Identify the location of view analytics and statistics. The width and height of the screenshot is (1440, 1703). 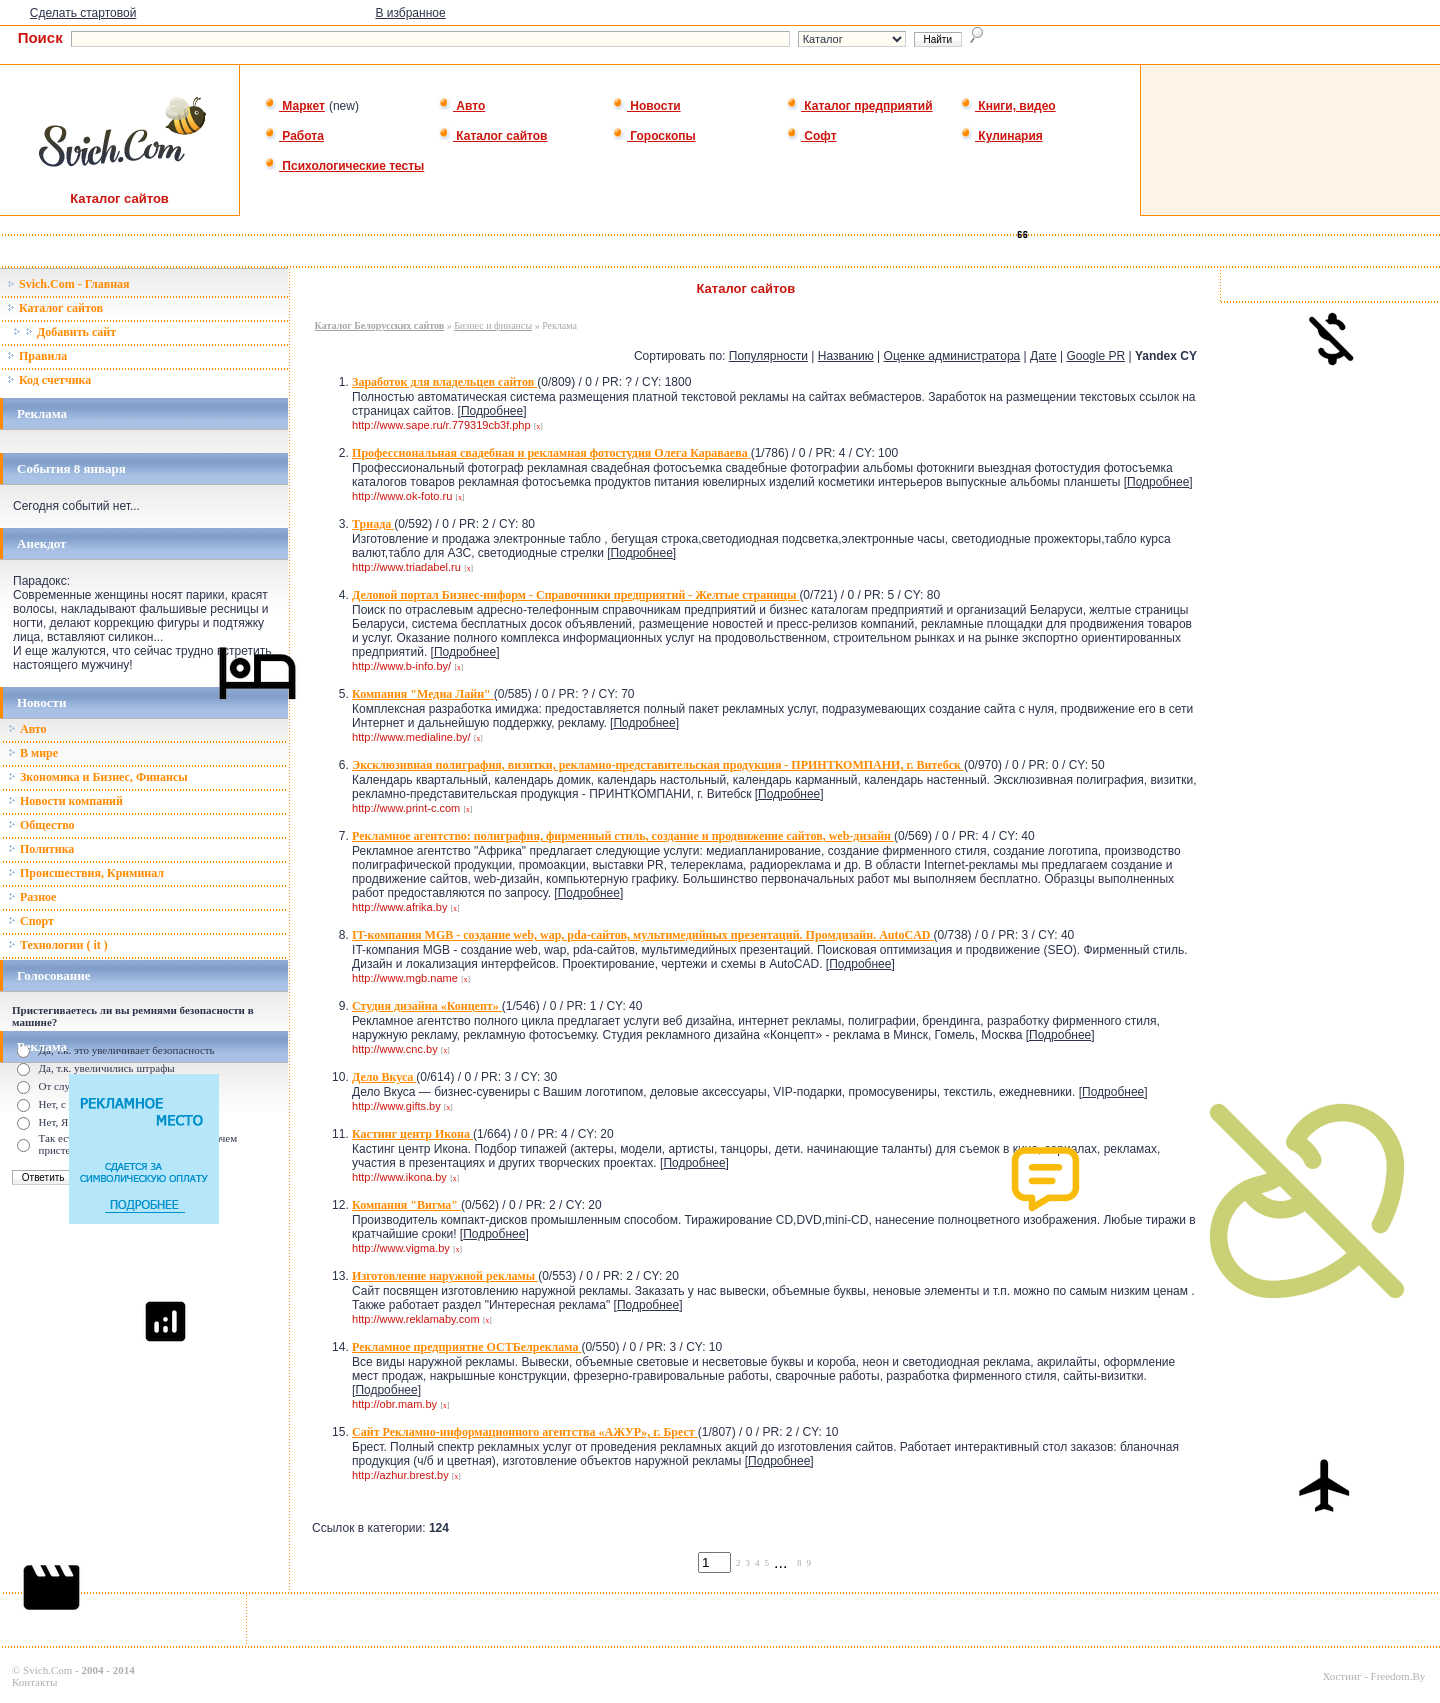
(165, 1321).